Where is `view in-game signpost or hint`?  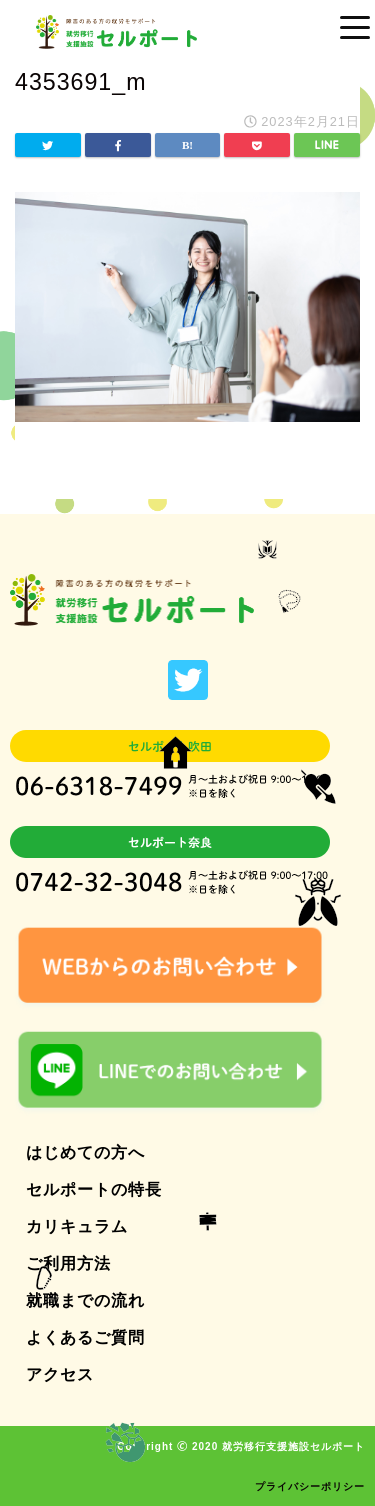 view in-game signpost or hint is located at coordinates (208, 1221).